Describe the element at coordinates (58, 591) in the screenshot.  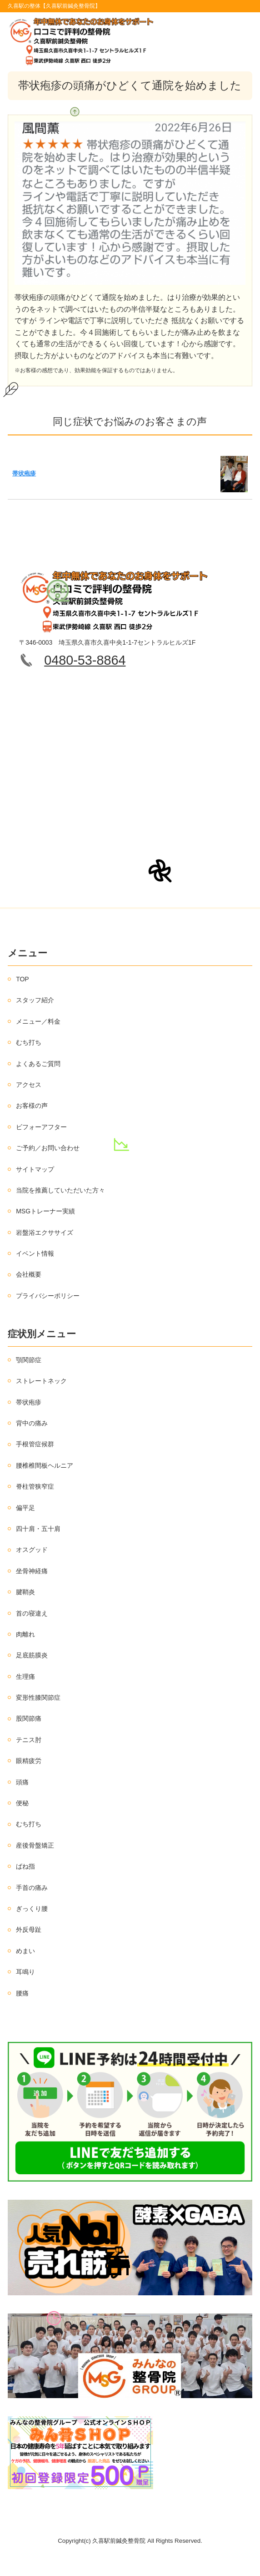
I see `browse video or movie content` at that location.